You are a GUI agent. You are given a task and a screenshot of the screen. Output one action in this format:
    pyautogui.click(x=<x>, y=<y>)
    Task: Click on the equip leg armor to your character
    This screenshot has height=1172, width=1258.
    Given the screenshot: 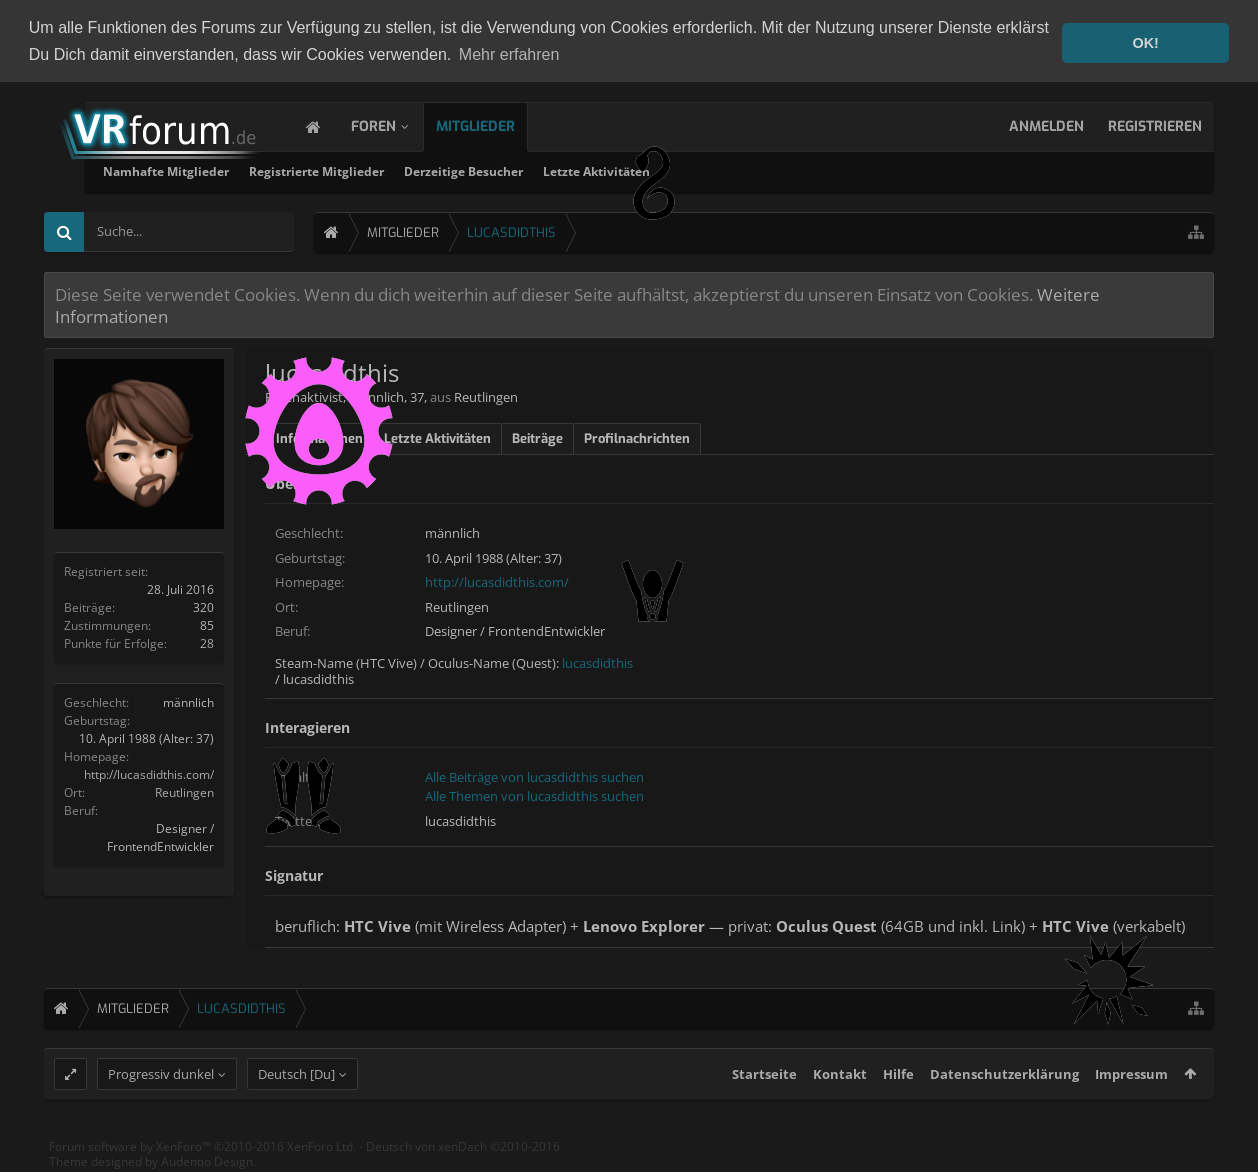 What is the action you would take?
    pyautogui.click(x=303, y=795)
    